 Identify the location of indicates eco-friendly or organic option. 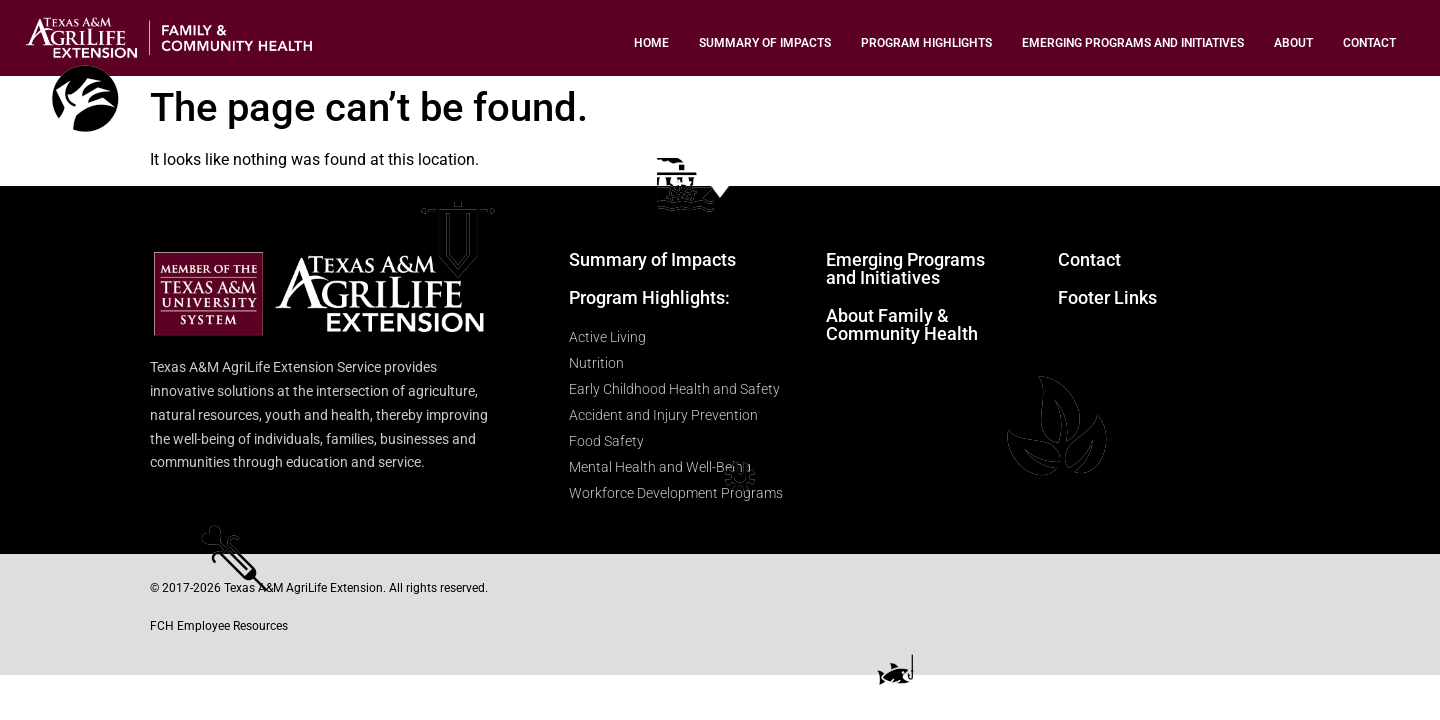
(1057, 425).